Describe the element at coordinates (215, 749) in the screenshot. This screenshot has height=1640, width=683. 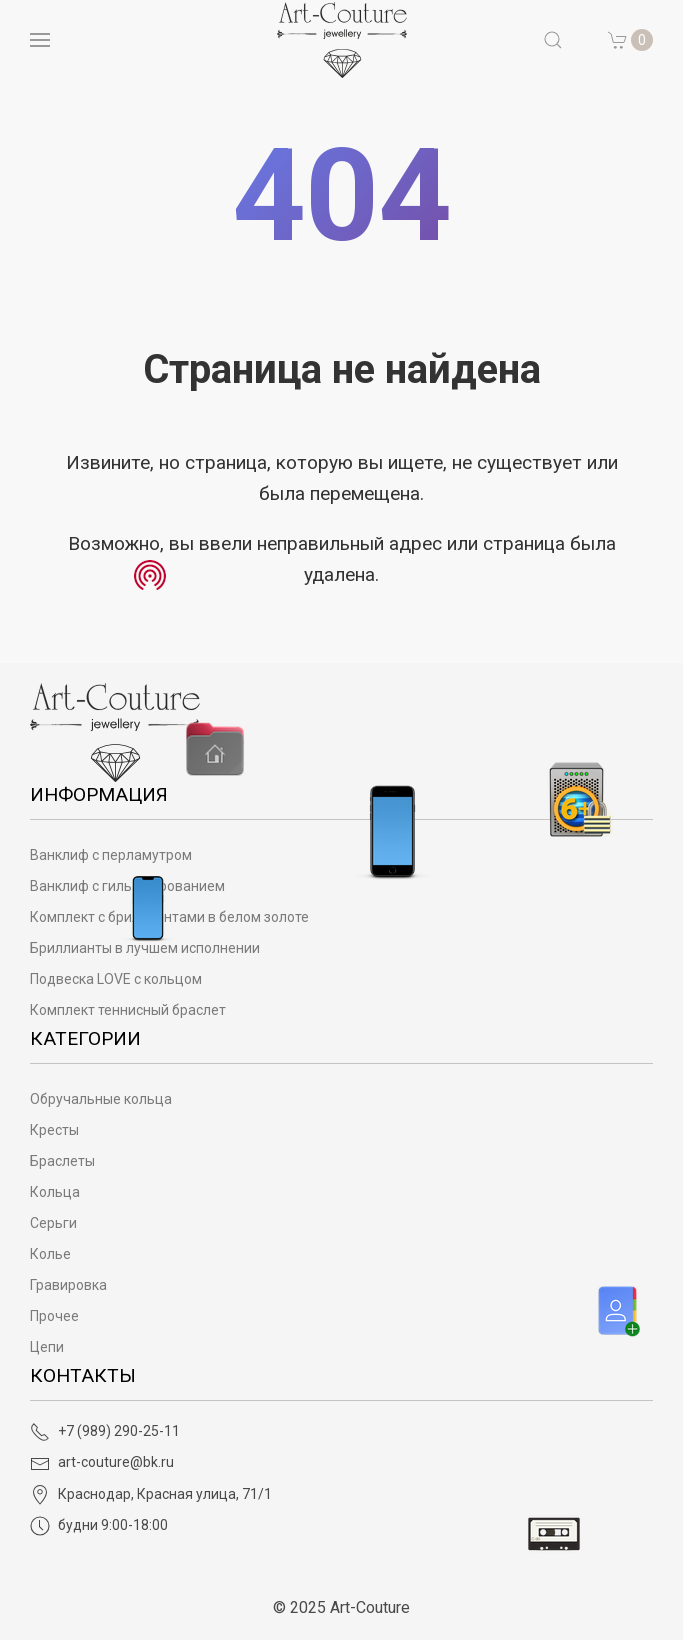
I see `access your home folder` at that location.